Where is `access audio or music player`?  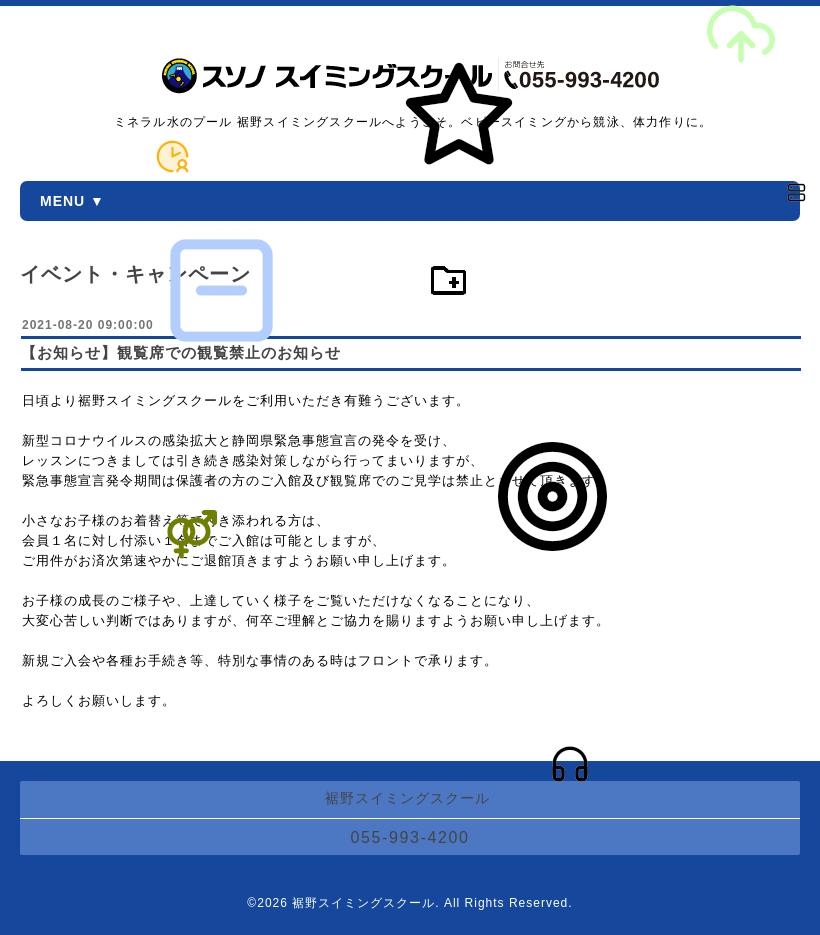 access audio or music player is located at coordinates (570, 764).